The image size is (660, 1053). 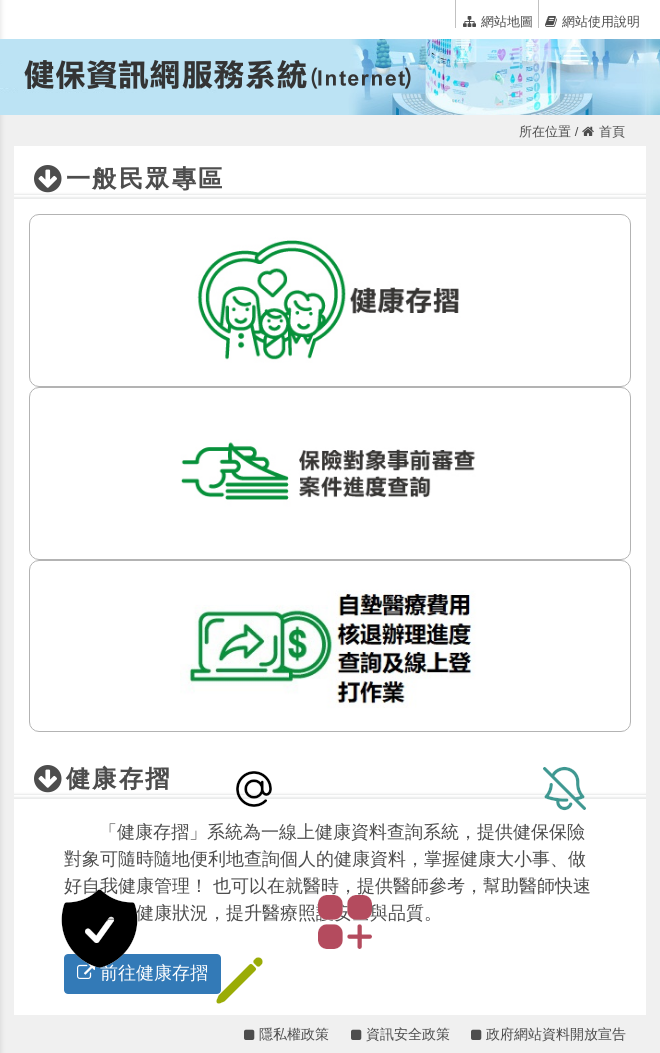 What do you see at coordinates (254, 789) in the screenshot?
I see `mention a user in a post or comment` at bounding box center [254, 789].